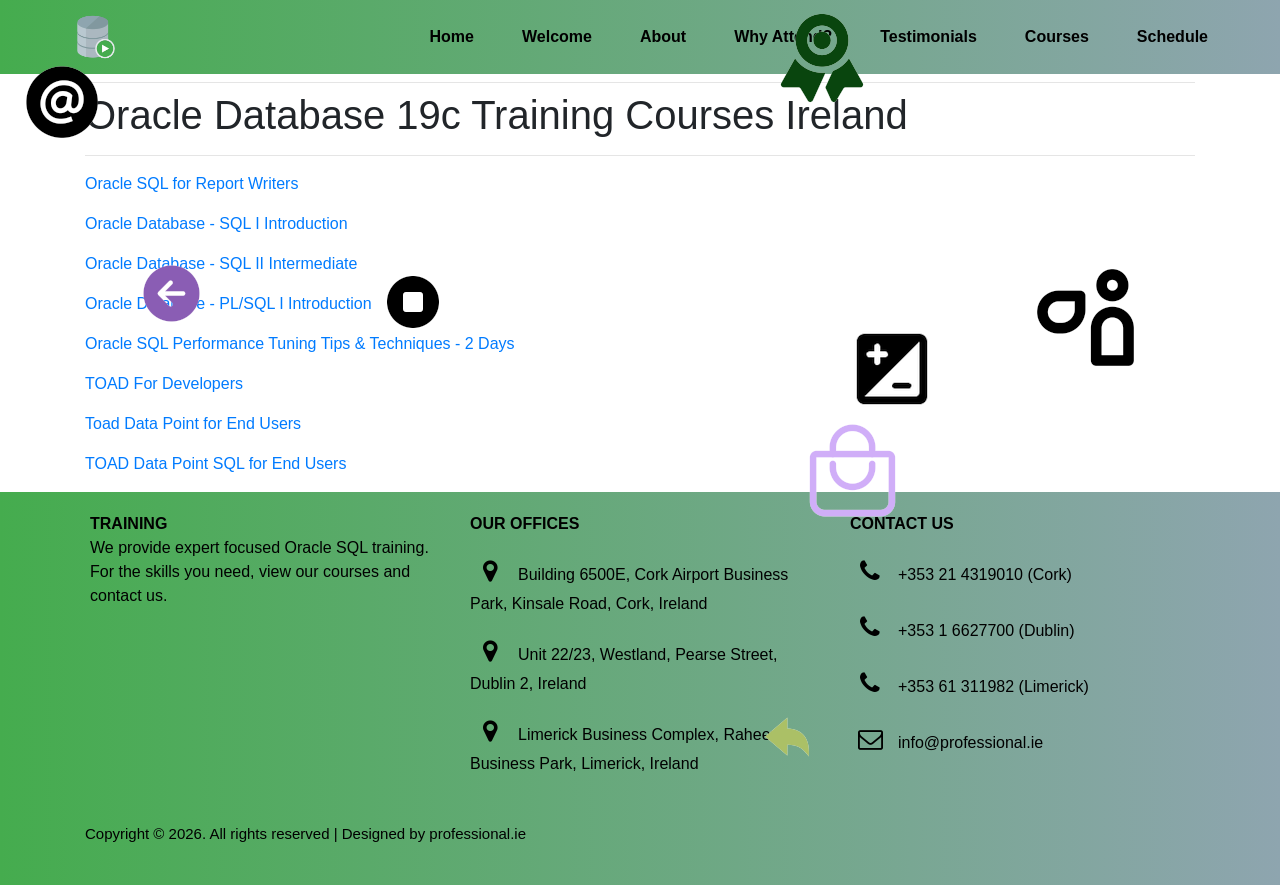  Describe the element at coordinates (787, 737) in the screenshot. I see `undo the last action` at that location.